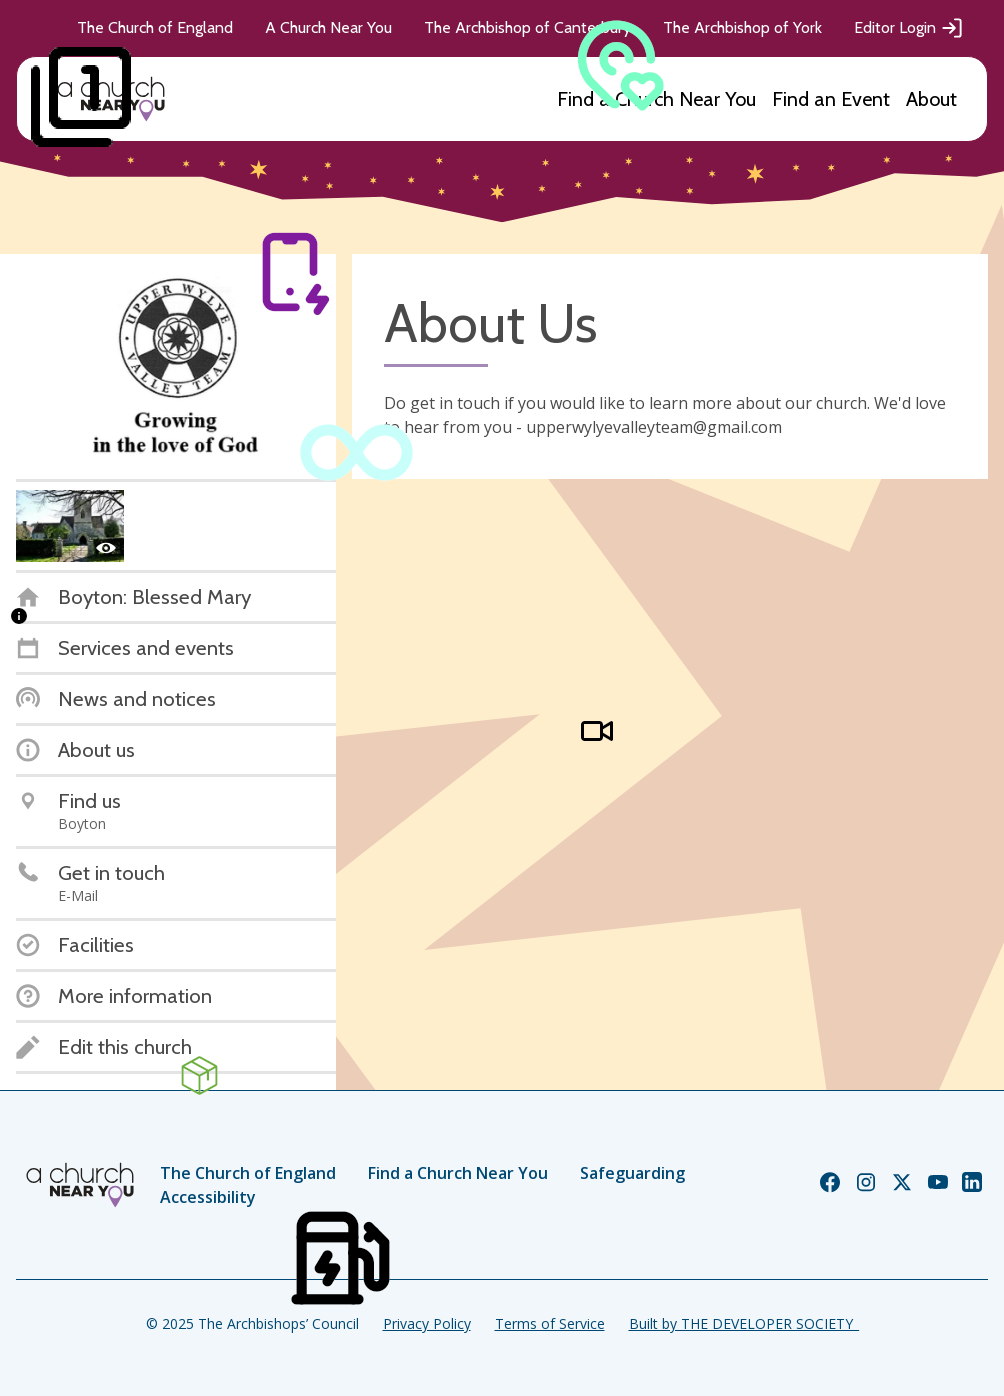 The image size is (1004, 1396). I want to click on view order shipment details, so click(199, 1075).